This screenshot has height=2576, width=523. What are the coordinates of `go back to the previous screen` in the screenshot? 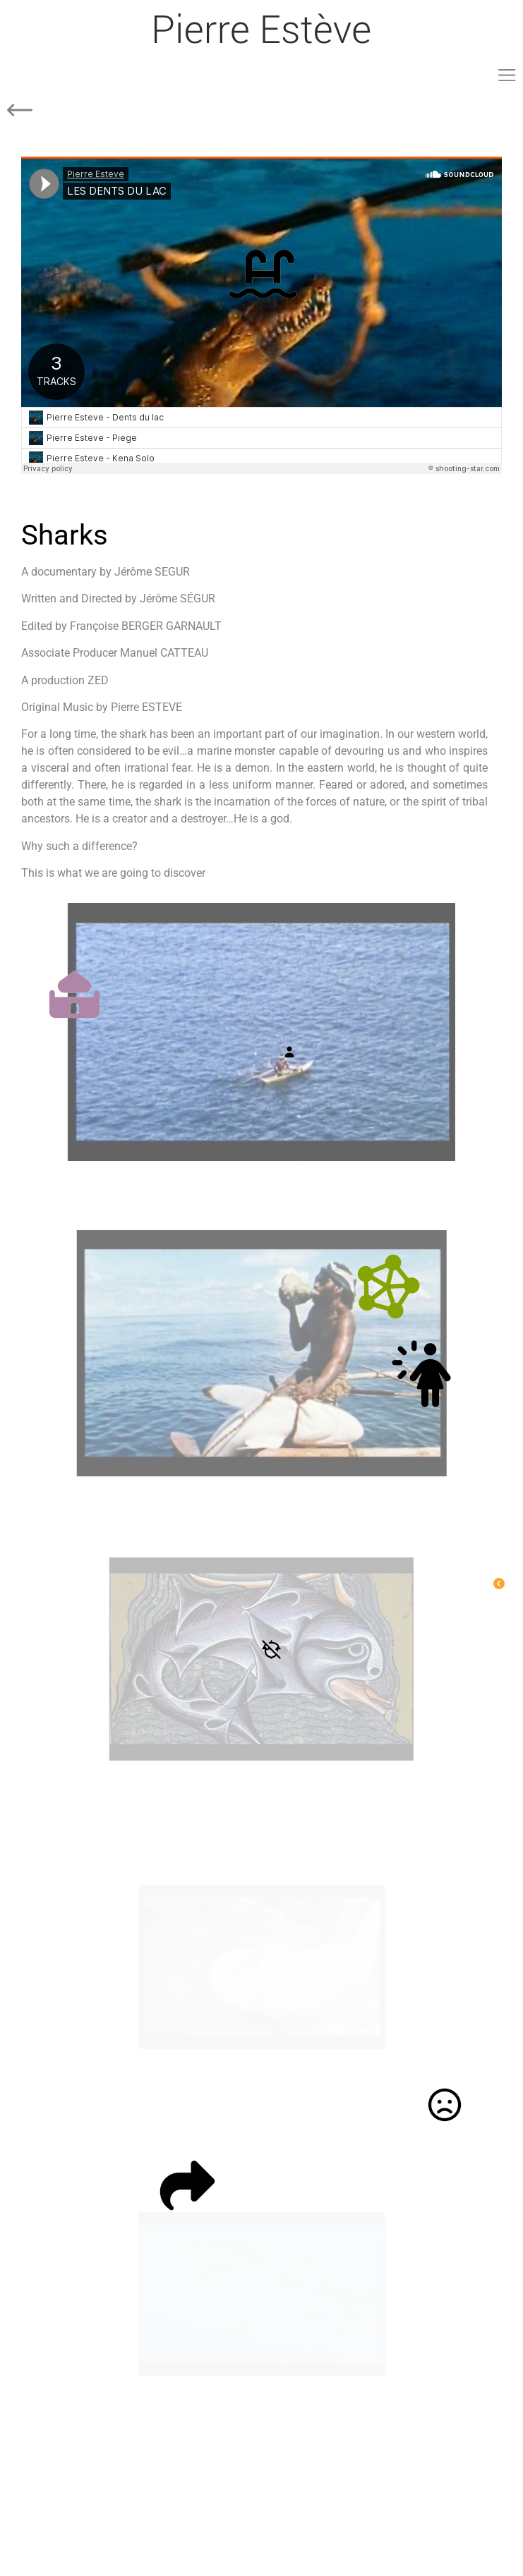 It's located at (499, 1584).